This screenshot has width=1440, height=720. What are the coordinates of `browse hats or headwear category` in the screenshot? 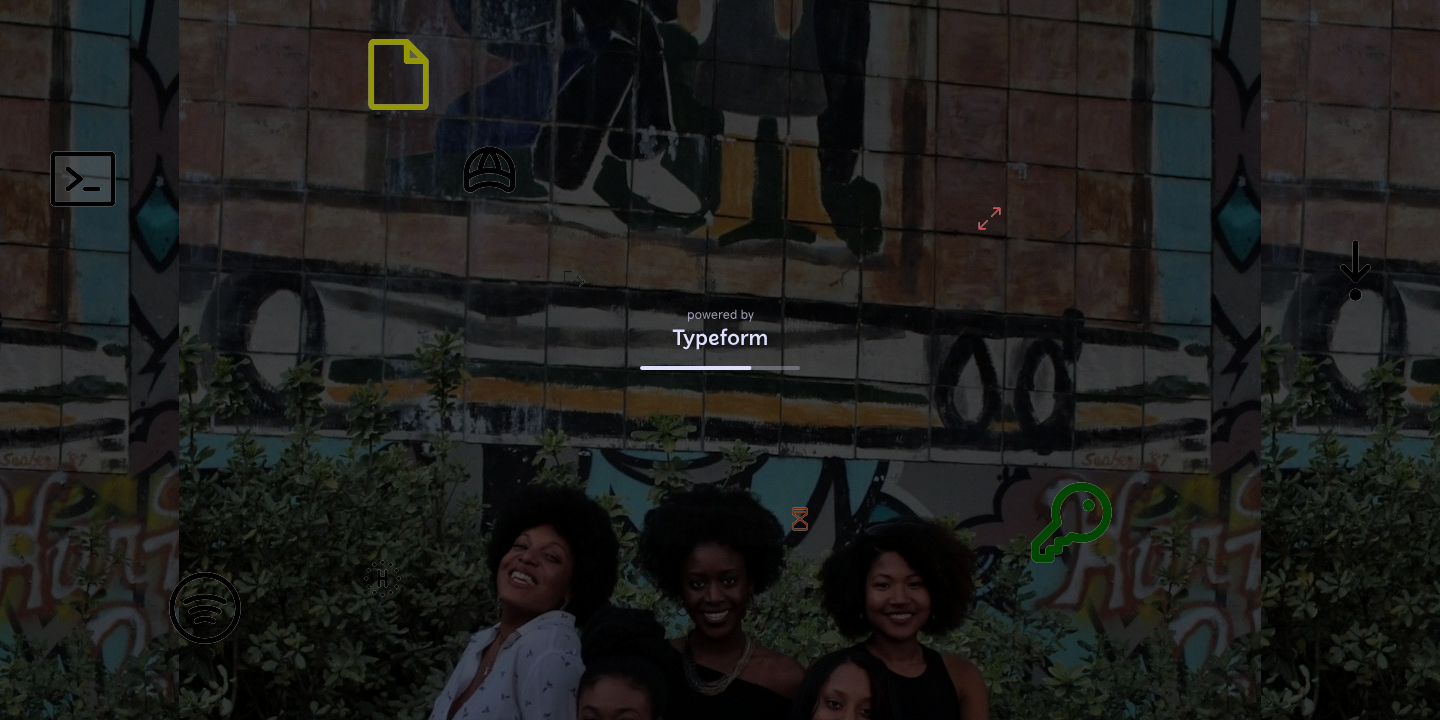 It's located at (489, 172).